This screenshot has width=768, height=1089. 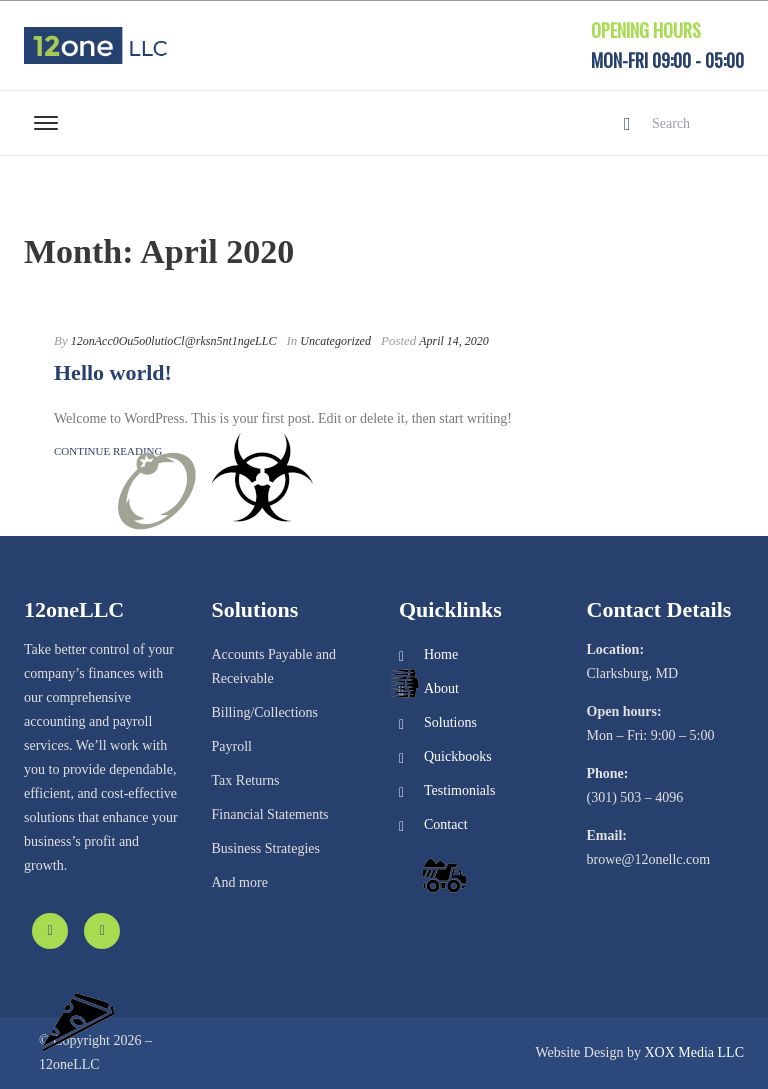 What do you see at coordinates (404, 683) in the screenshot?
I see `indicates evasion or dodge ability activated` at bounding box center [404, 683].